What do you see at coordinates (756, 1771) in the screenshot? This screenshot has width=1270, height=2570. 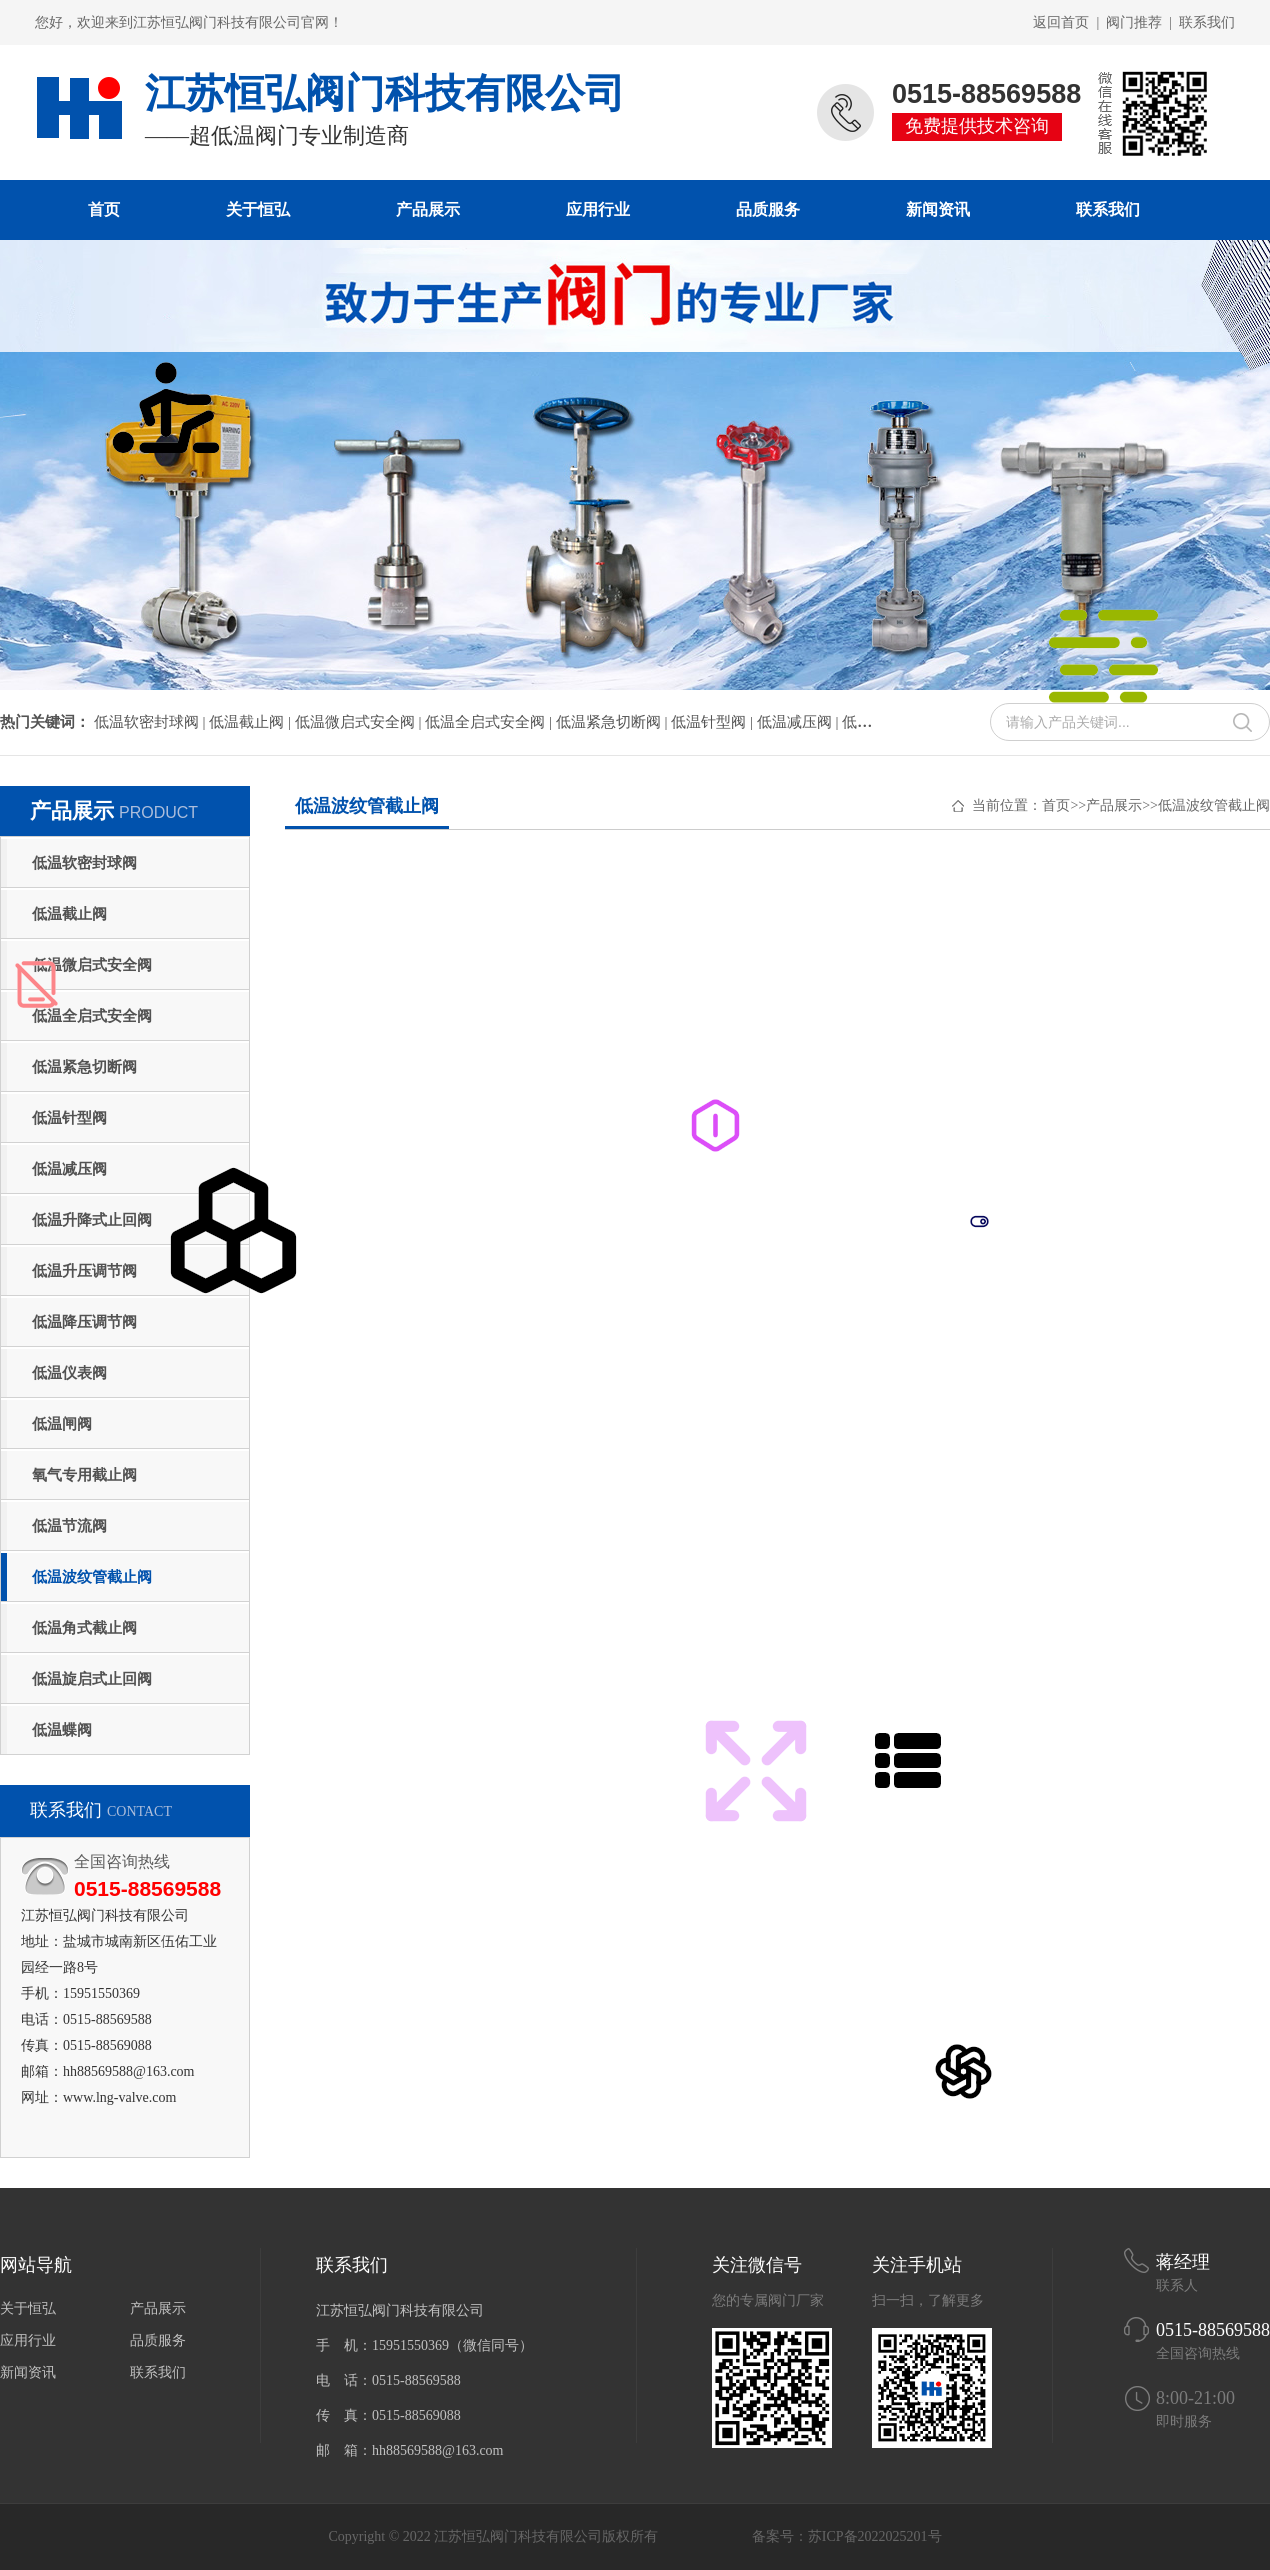 I see `expand to fullscreen mode` at bounding box center [756, 1771].